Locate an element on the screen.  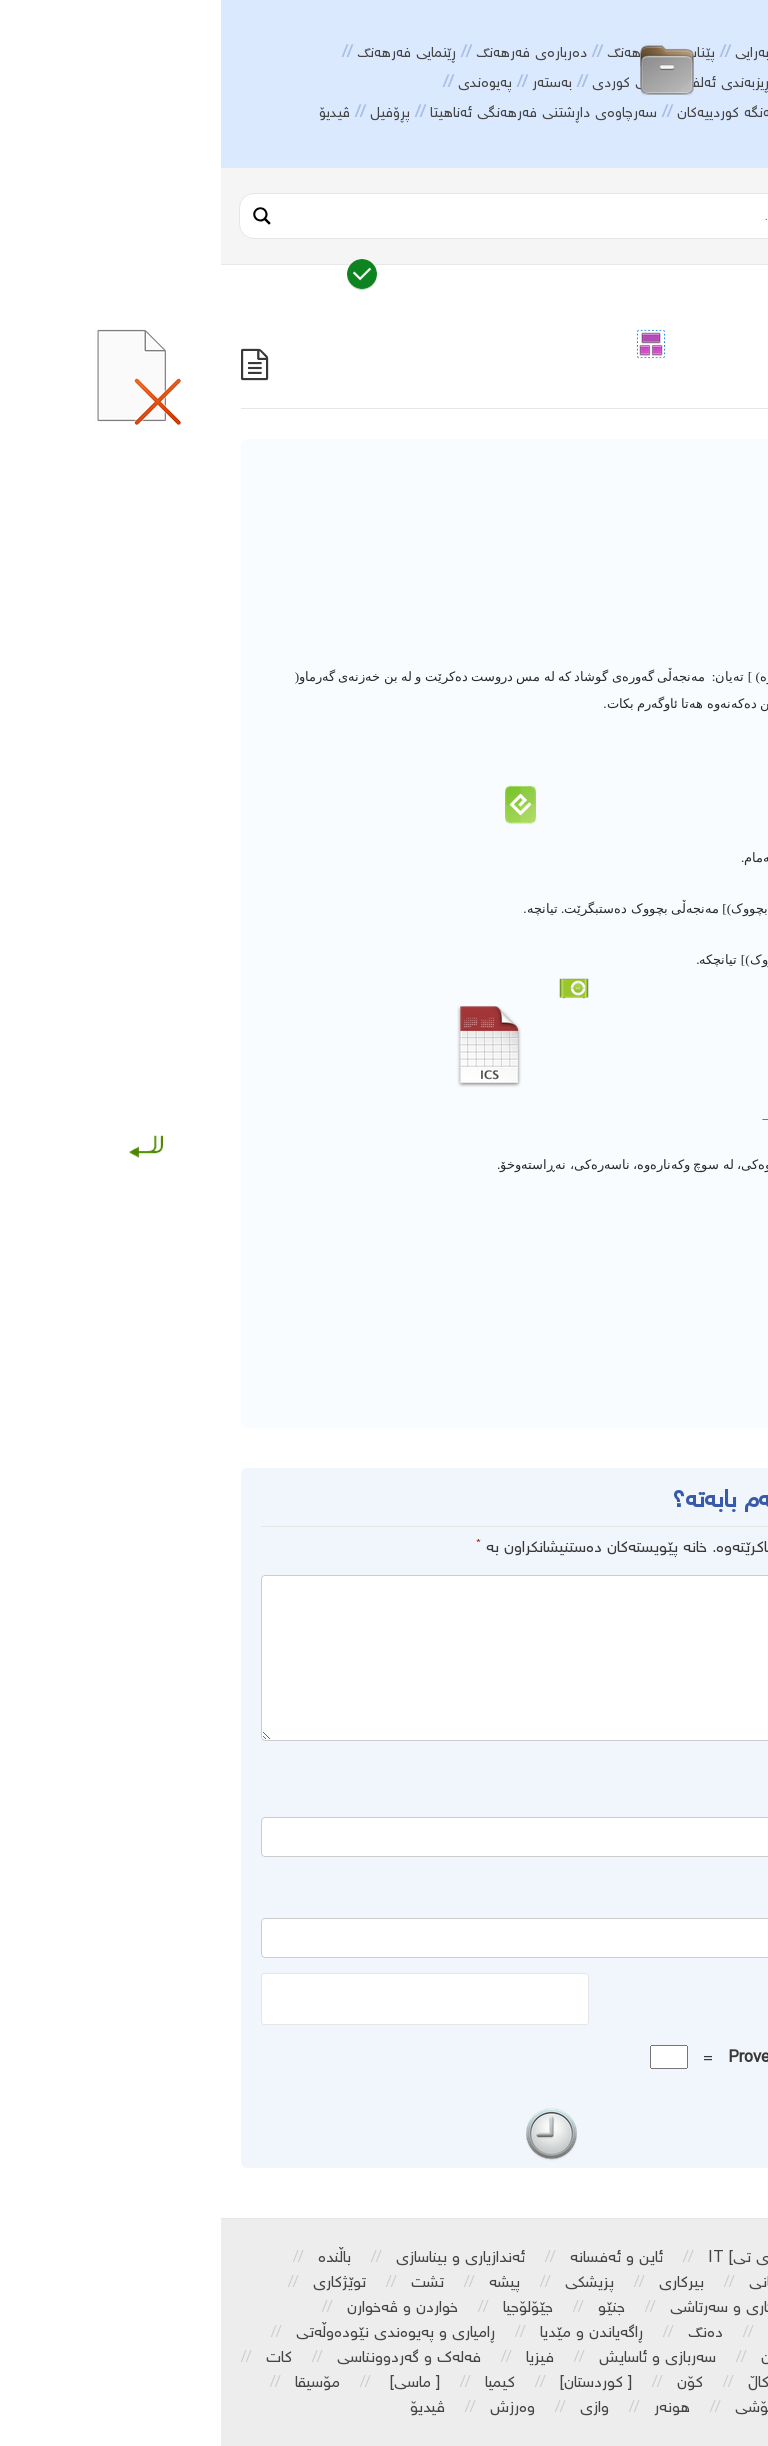
view recently accessed files is located at coordinates (551, 2133).